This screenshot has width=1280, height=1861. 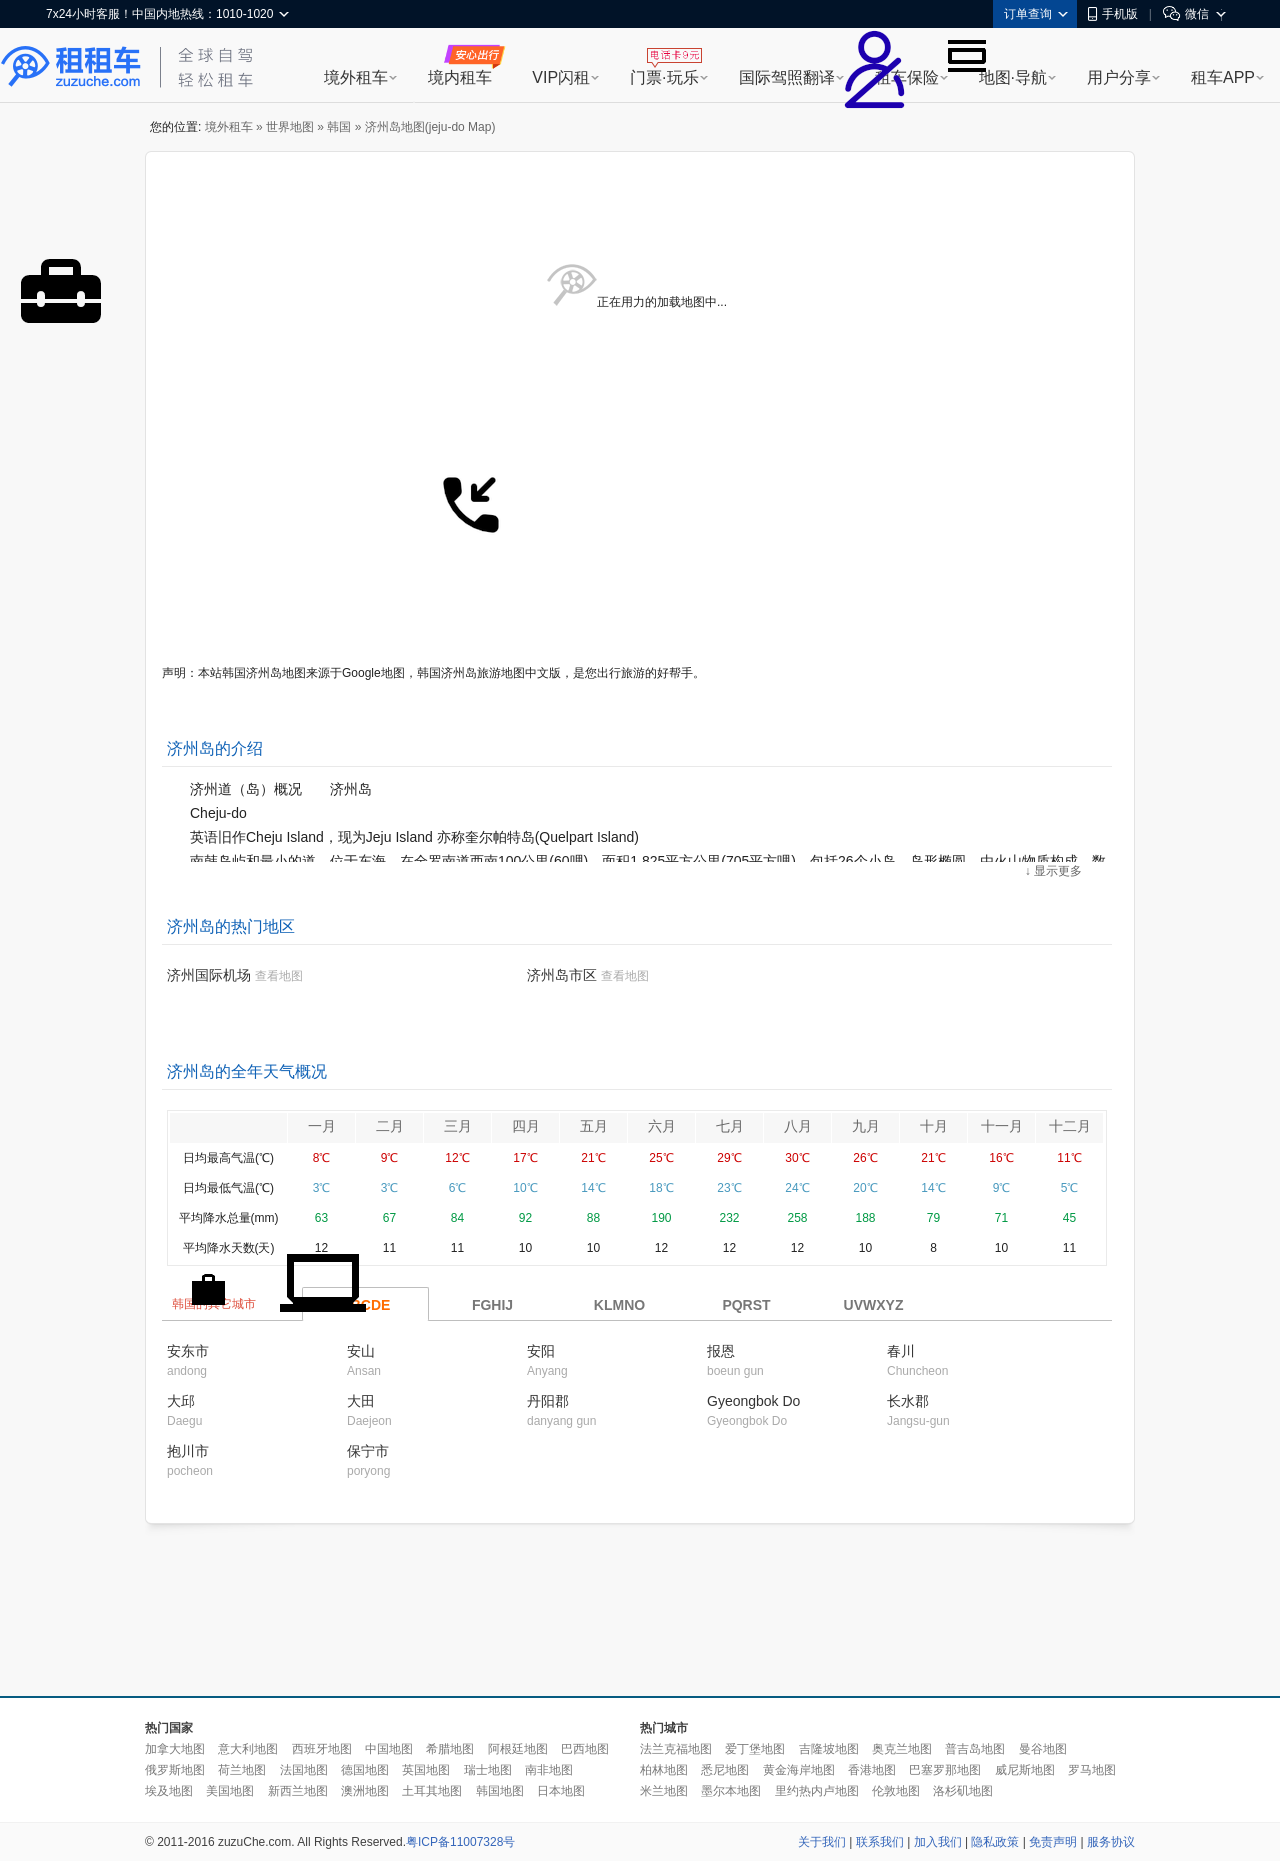 I want to click on access desktop or computer settings, so click(x=323, y=1283).